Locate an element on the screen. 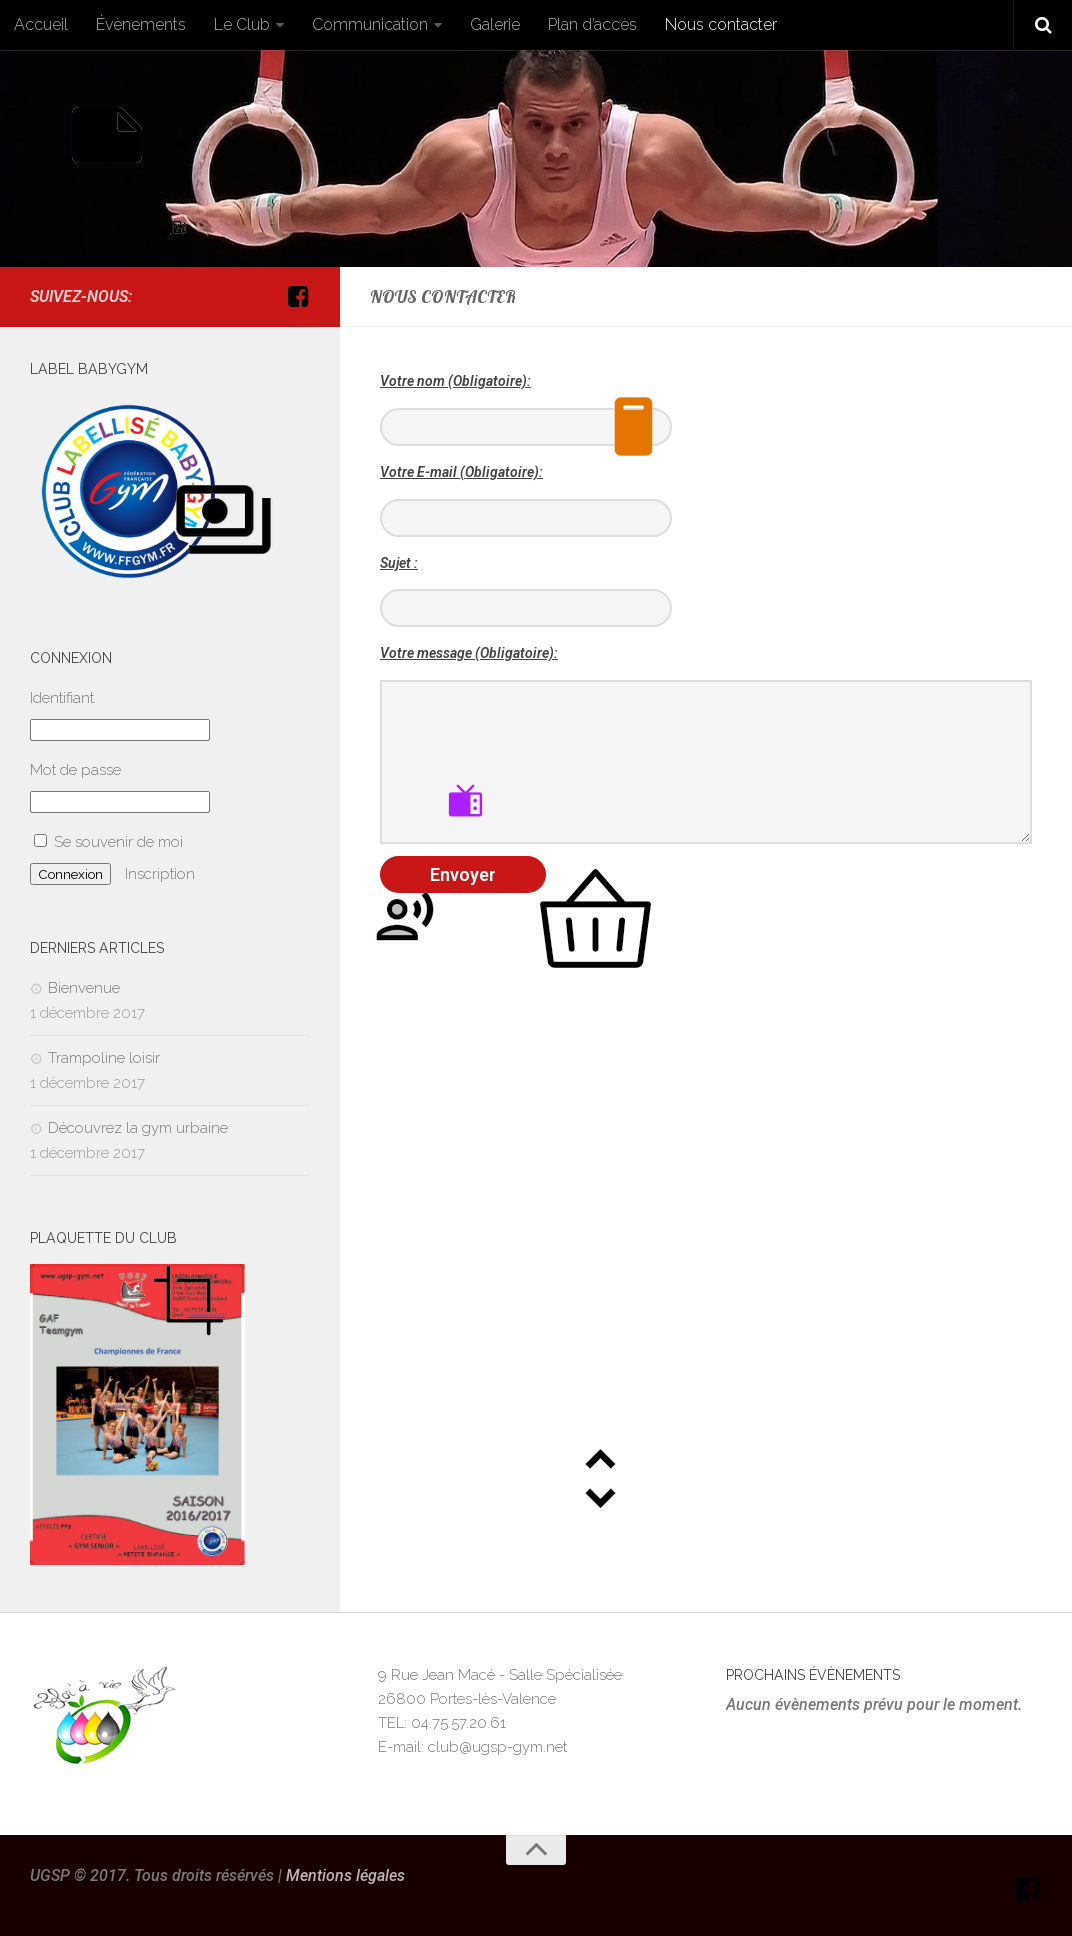 This screenshot has height=1936, width=1072. crop an image or photo is located at coordinates (188, 1300).